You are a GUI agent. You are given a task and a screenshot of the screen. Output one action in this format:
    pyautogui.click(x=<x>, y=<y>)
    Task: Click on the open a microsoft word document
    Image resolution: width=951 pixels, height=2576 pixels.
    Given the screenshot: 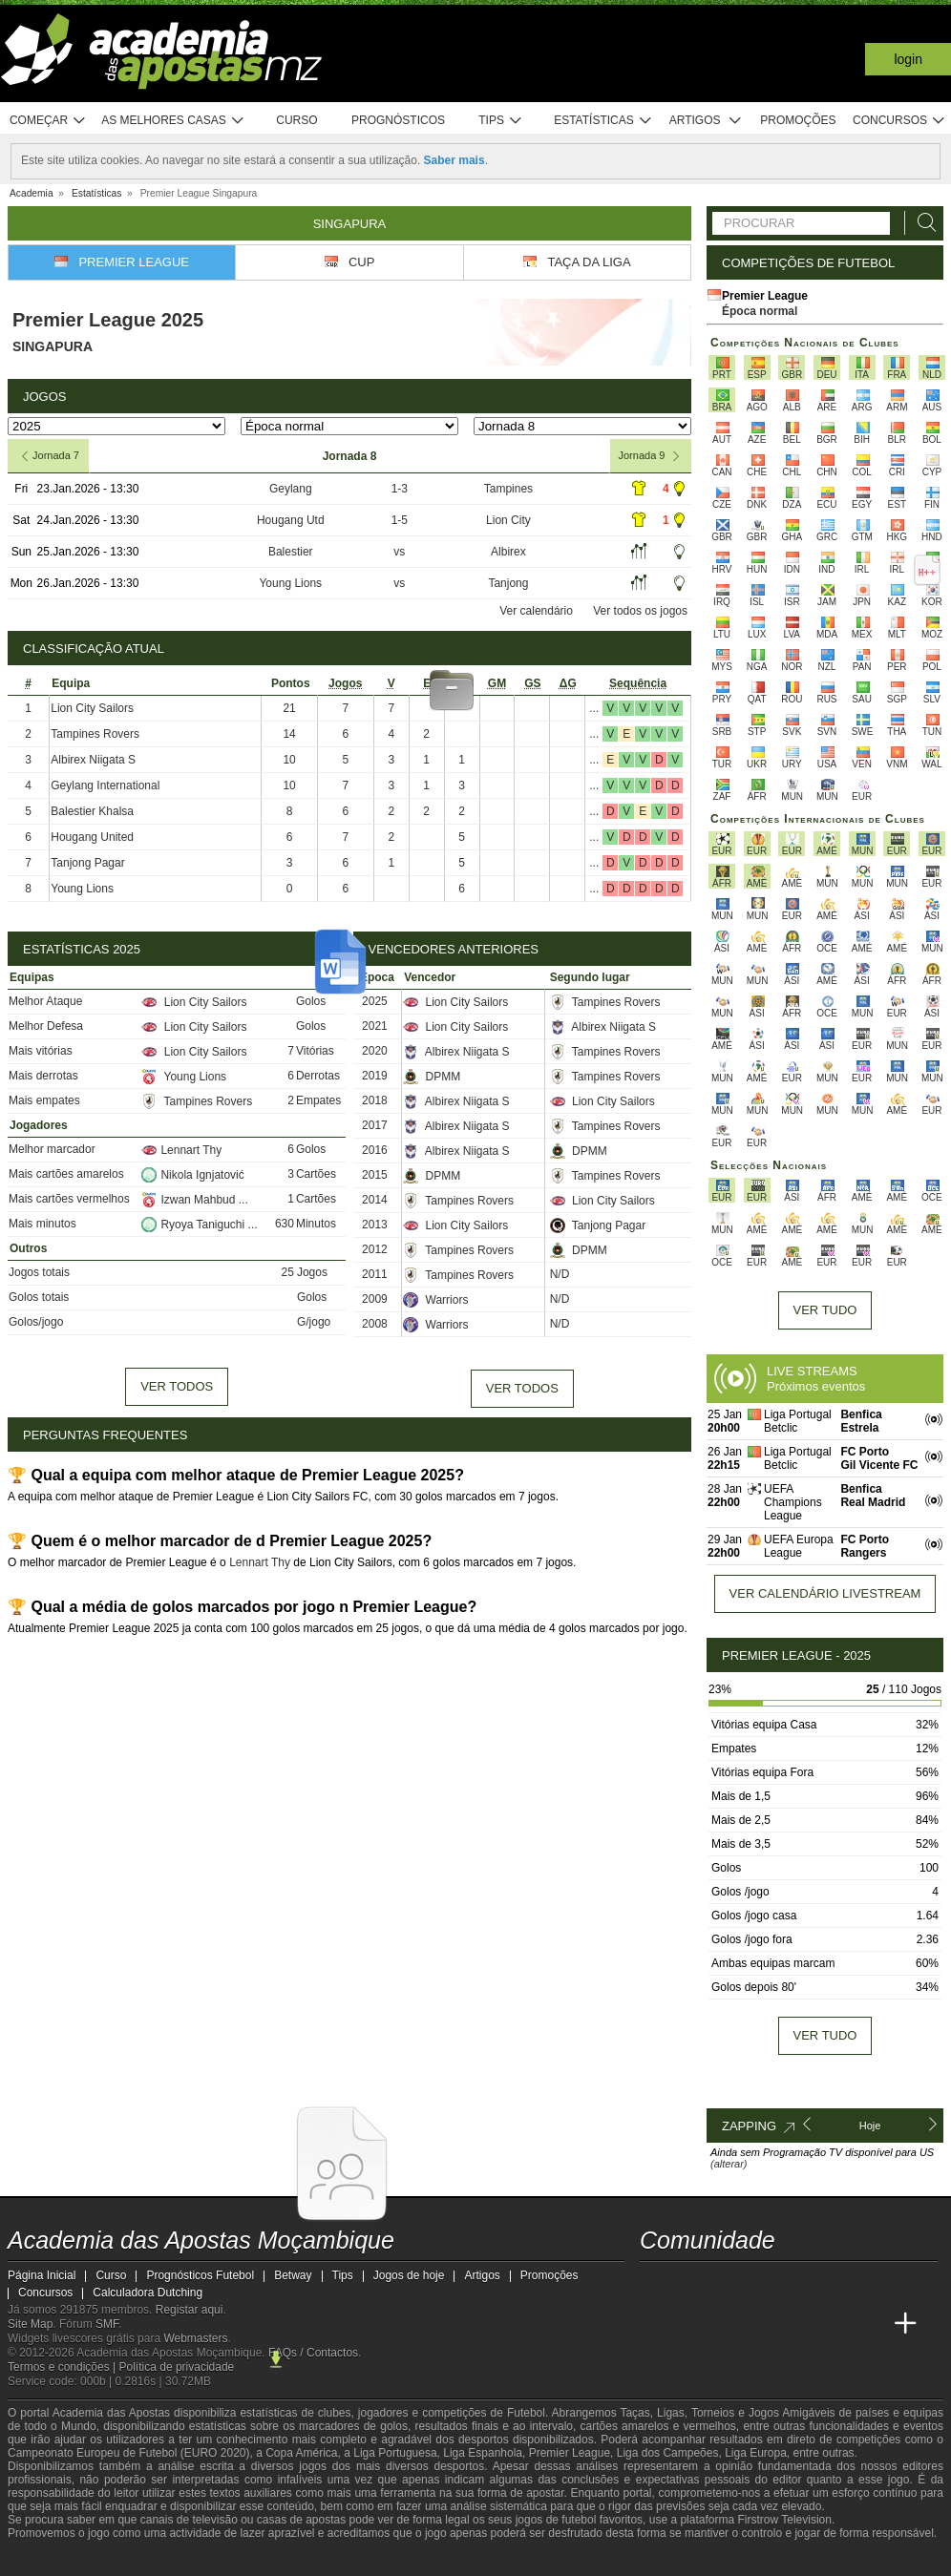 What is the action you would take?
    pyautogui.click(x=340, y=961)
    